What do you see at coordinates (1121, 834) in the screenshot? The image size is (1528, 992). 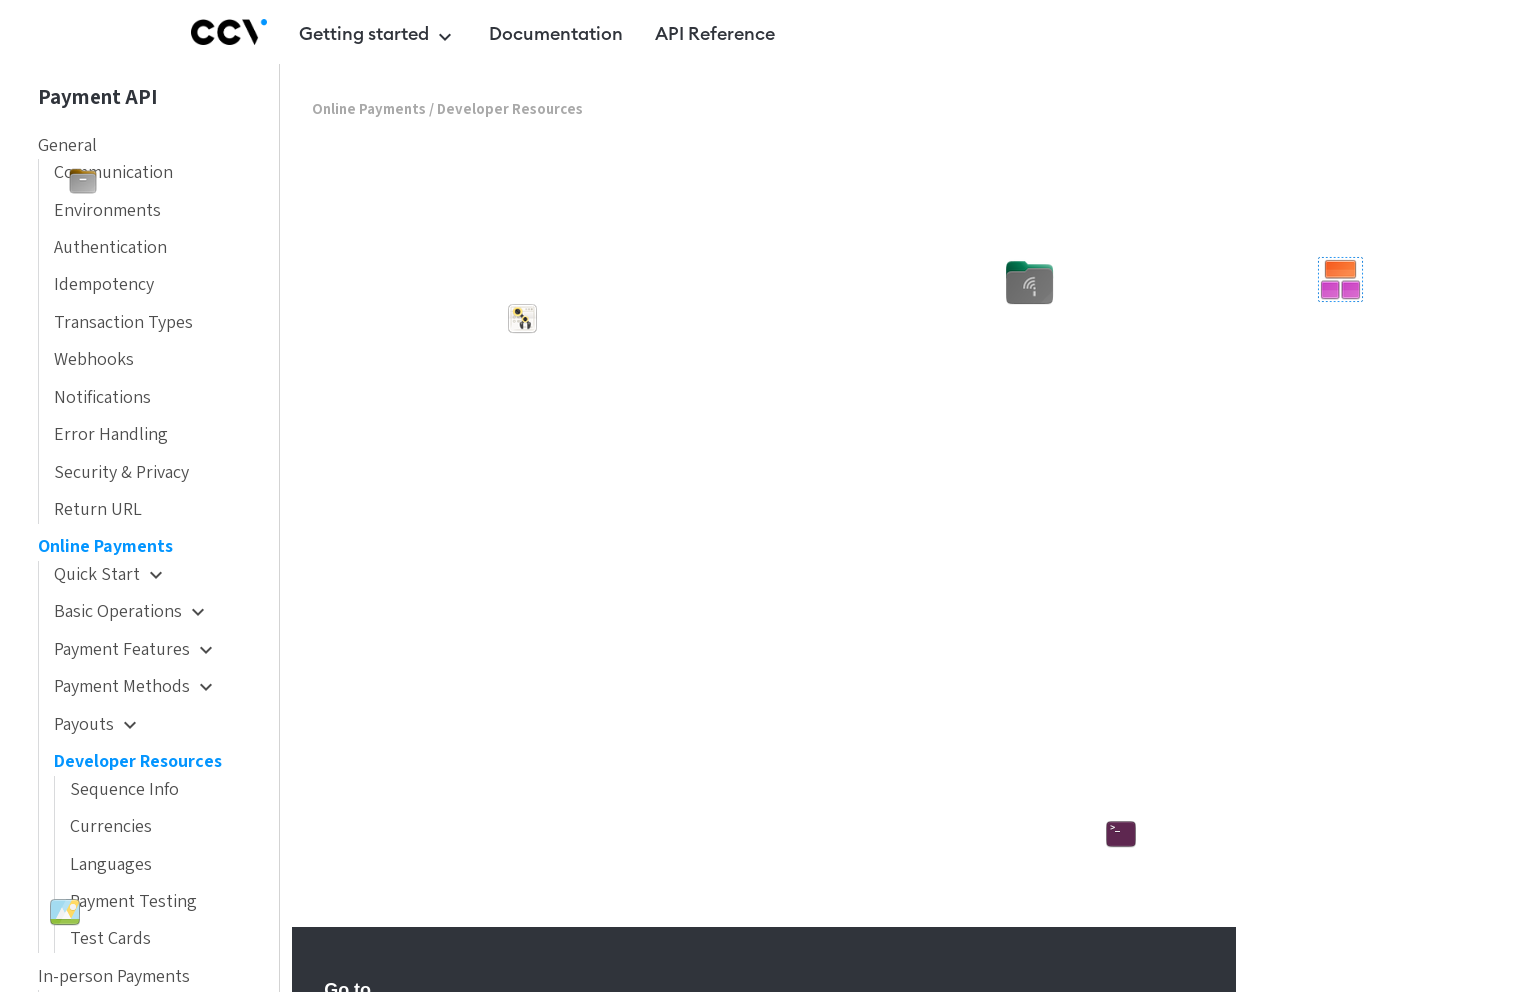 I see `open the terminal application` at bounding box center [1121, 834].